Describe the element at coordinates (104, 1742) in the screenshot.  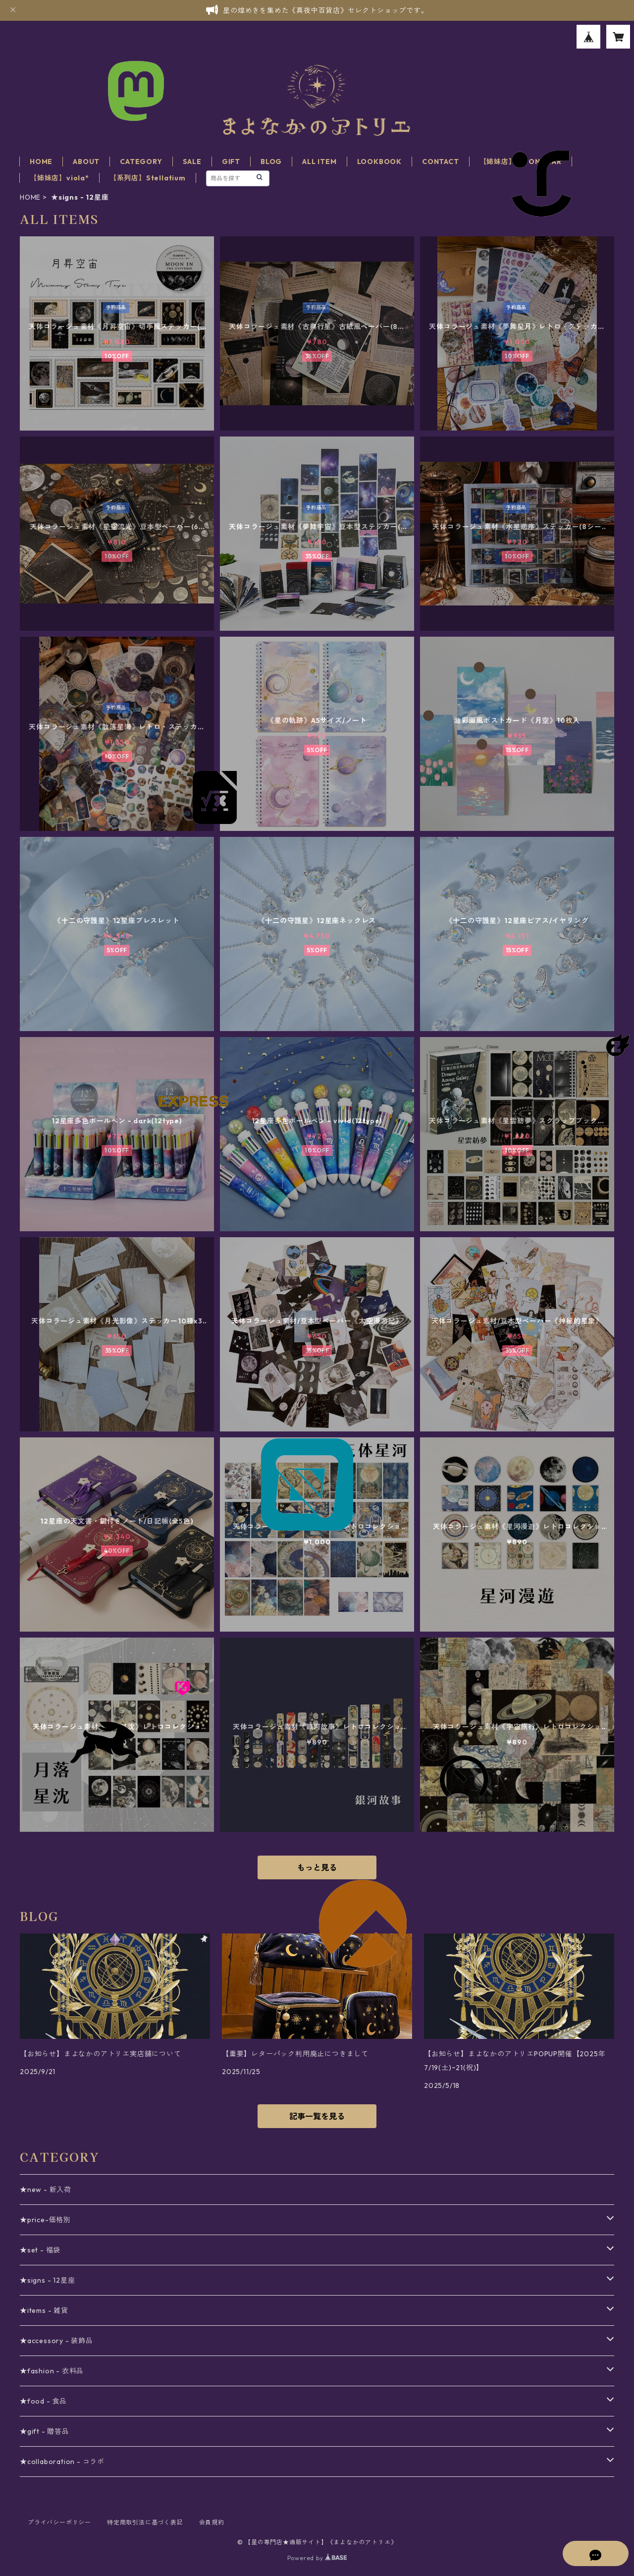
I see `directus brand logo` at that location.